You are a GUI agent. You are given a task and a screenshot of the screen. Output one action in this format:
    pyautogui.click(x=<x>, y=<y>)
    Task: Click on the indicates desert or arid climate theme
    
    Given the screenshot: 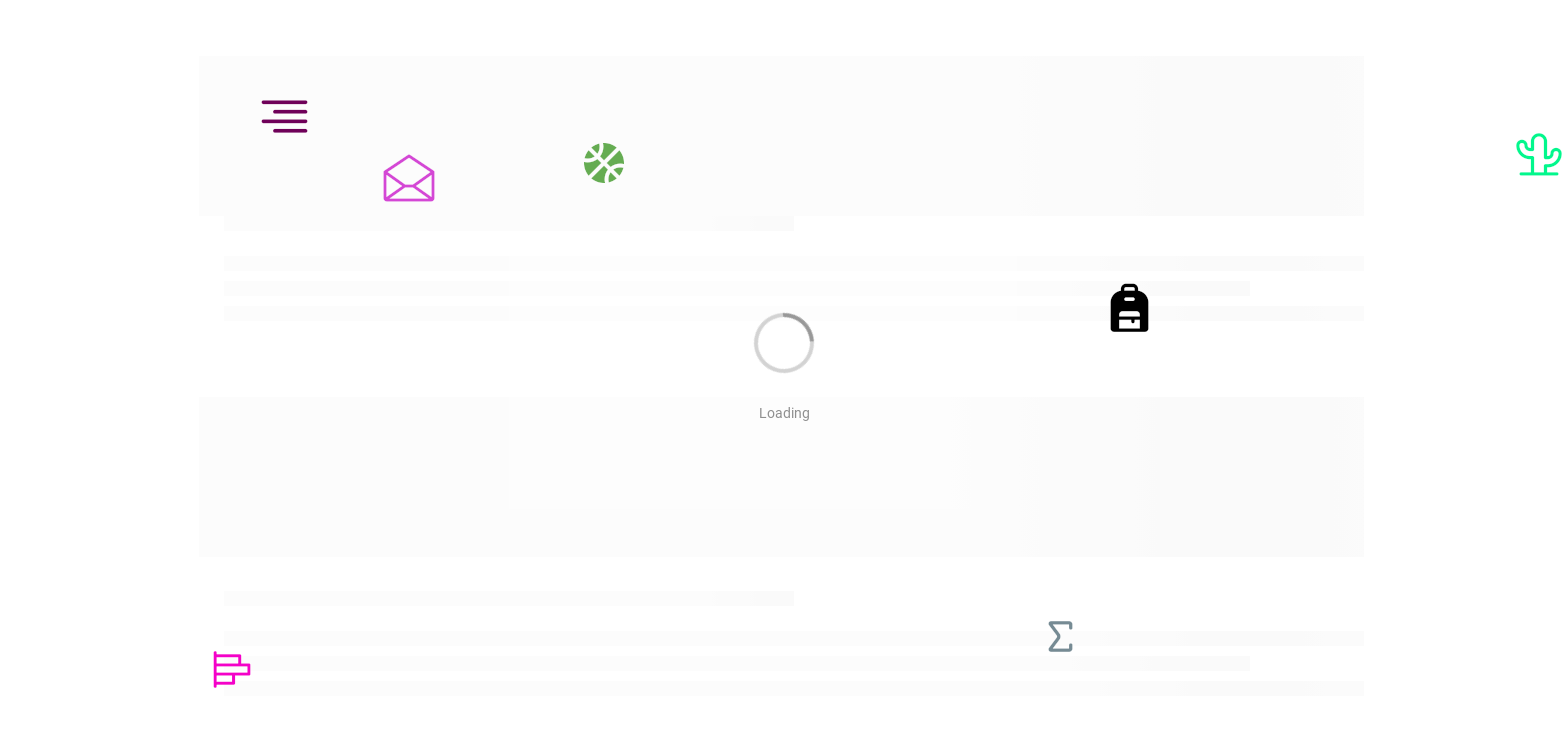 What is the action you would take?
    pyautogui.click(x=1539, y=156)
    